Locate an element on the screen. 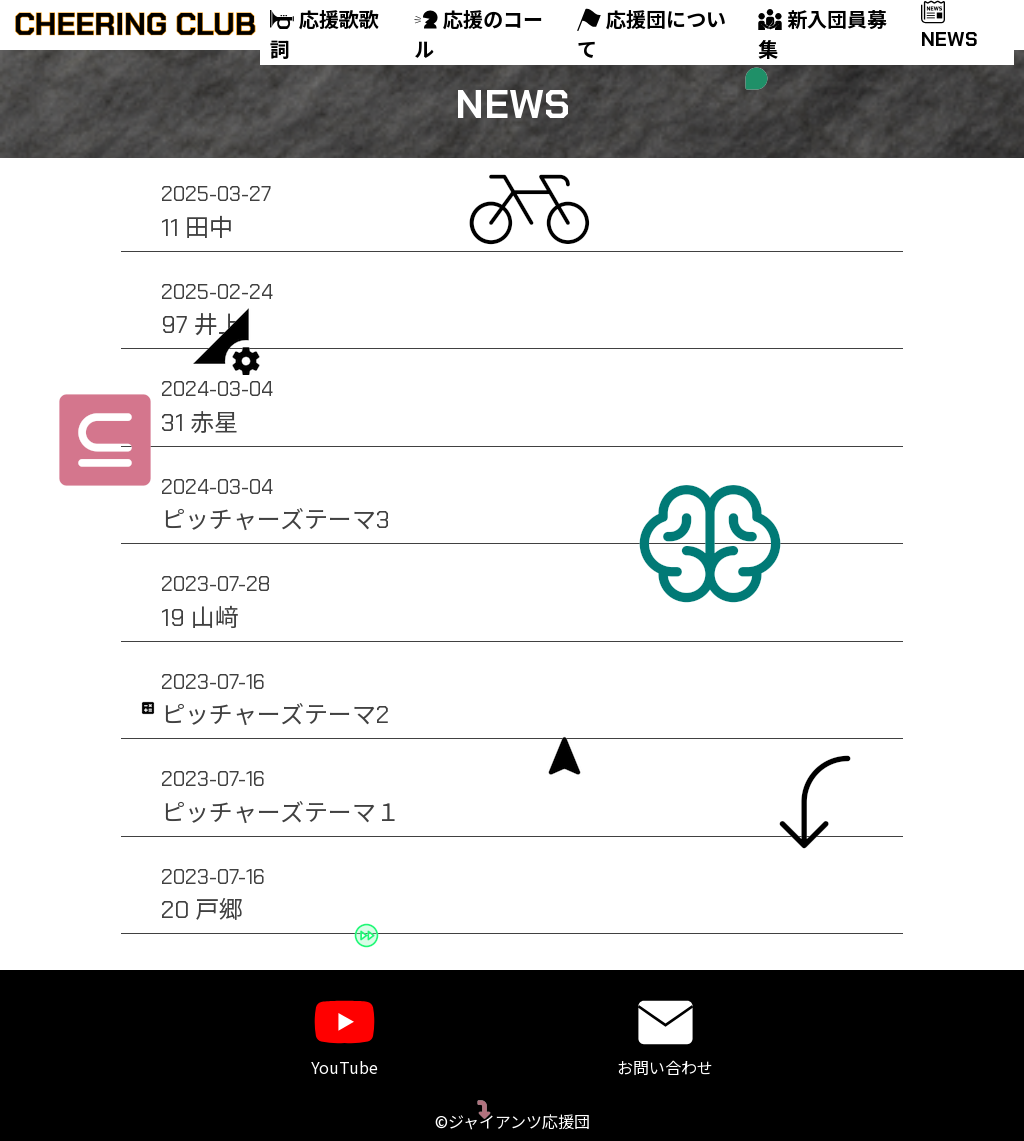 Image resolution: width=1024 pixels, height=1141 pixels. access mobile data settings is located at coordinates (226, 341).